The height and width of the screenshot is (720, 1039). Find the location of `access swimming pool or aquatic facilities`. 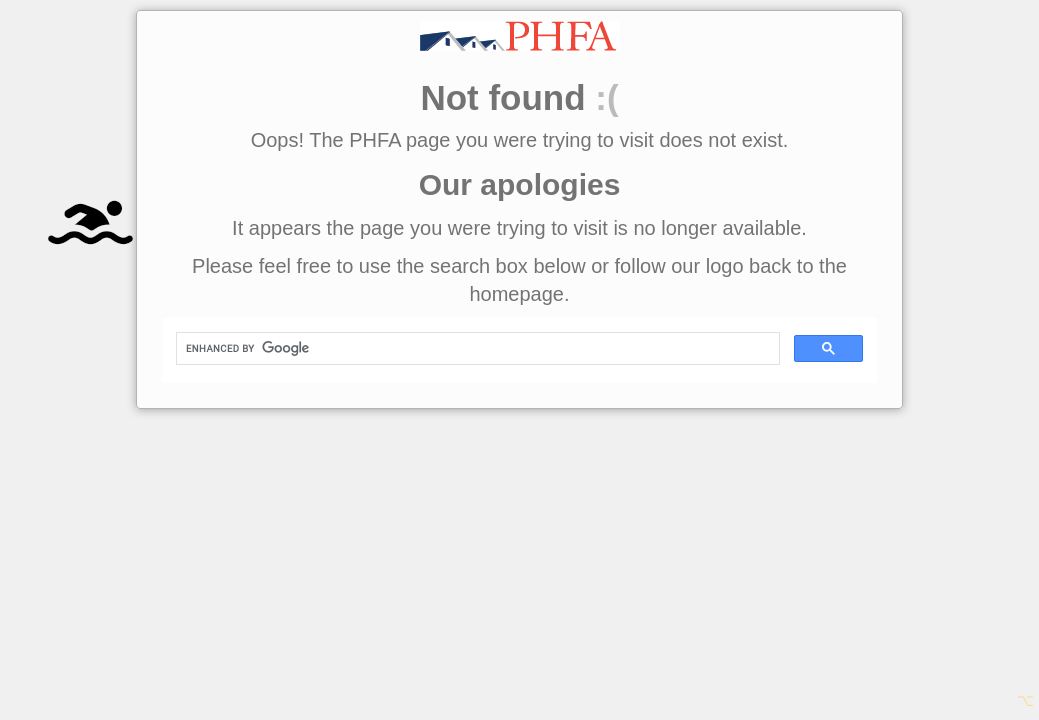

access swimming pool or aquatic facilities is located at coordinates (90, 222).